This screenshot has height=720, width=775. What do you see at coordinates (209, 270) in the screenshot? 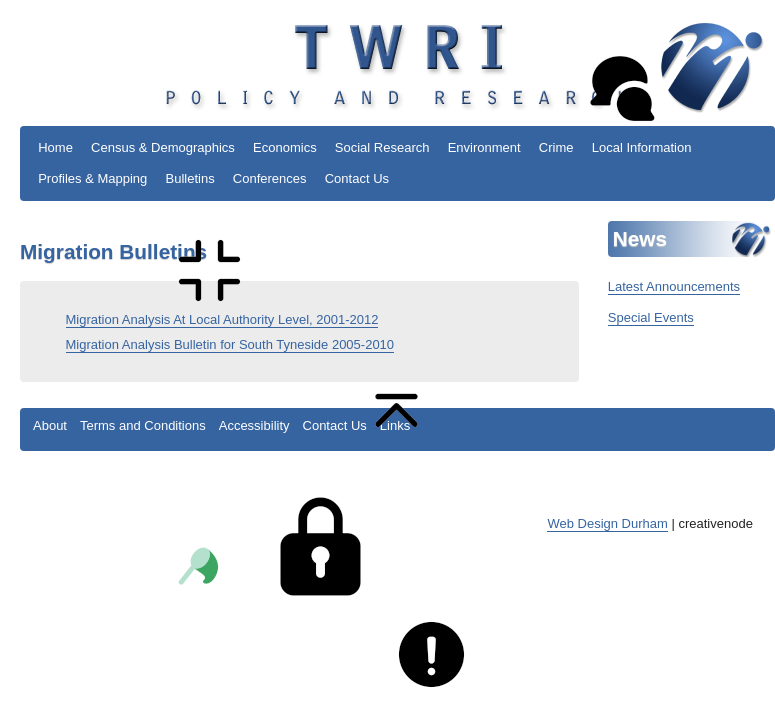
I see `exit fullscreen mode` at bounding box center [209, 270].